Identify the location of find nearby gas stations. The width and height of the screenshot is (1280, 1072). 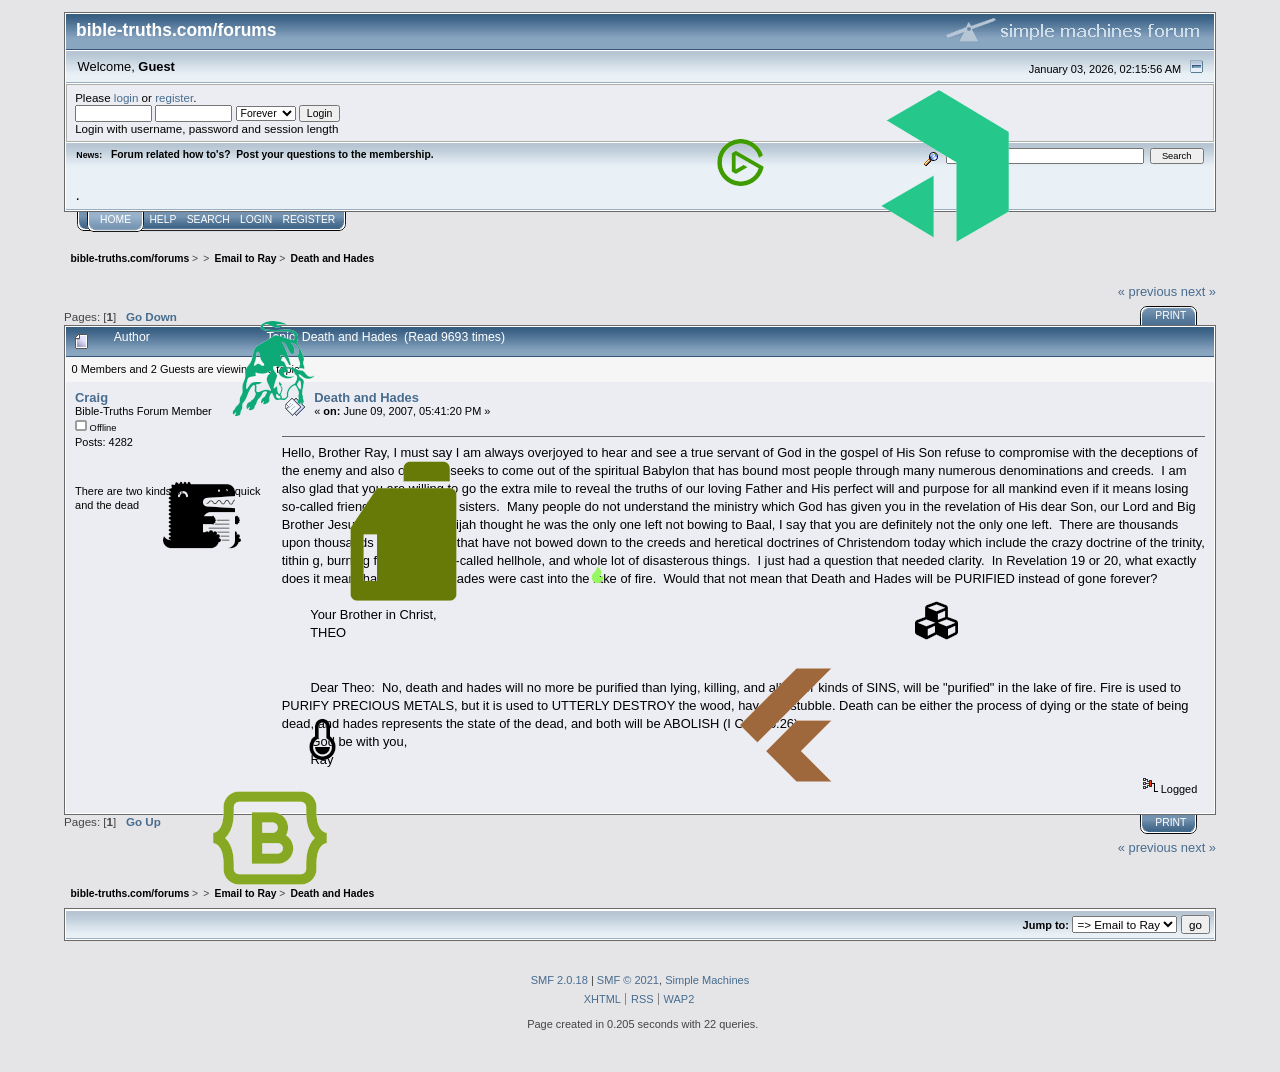
(403, 534).